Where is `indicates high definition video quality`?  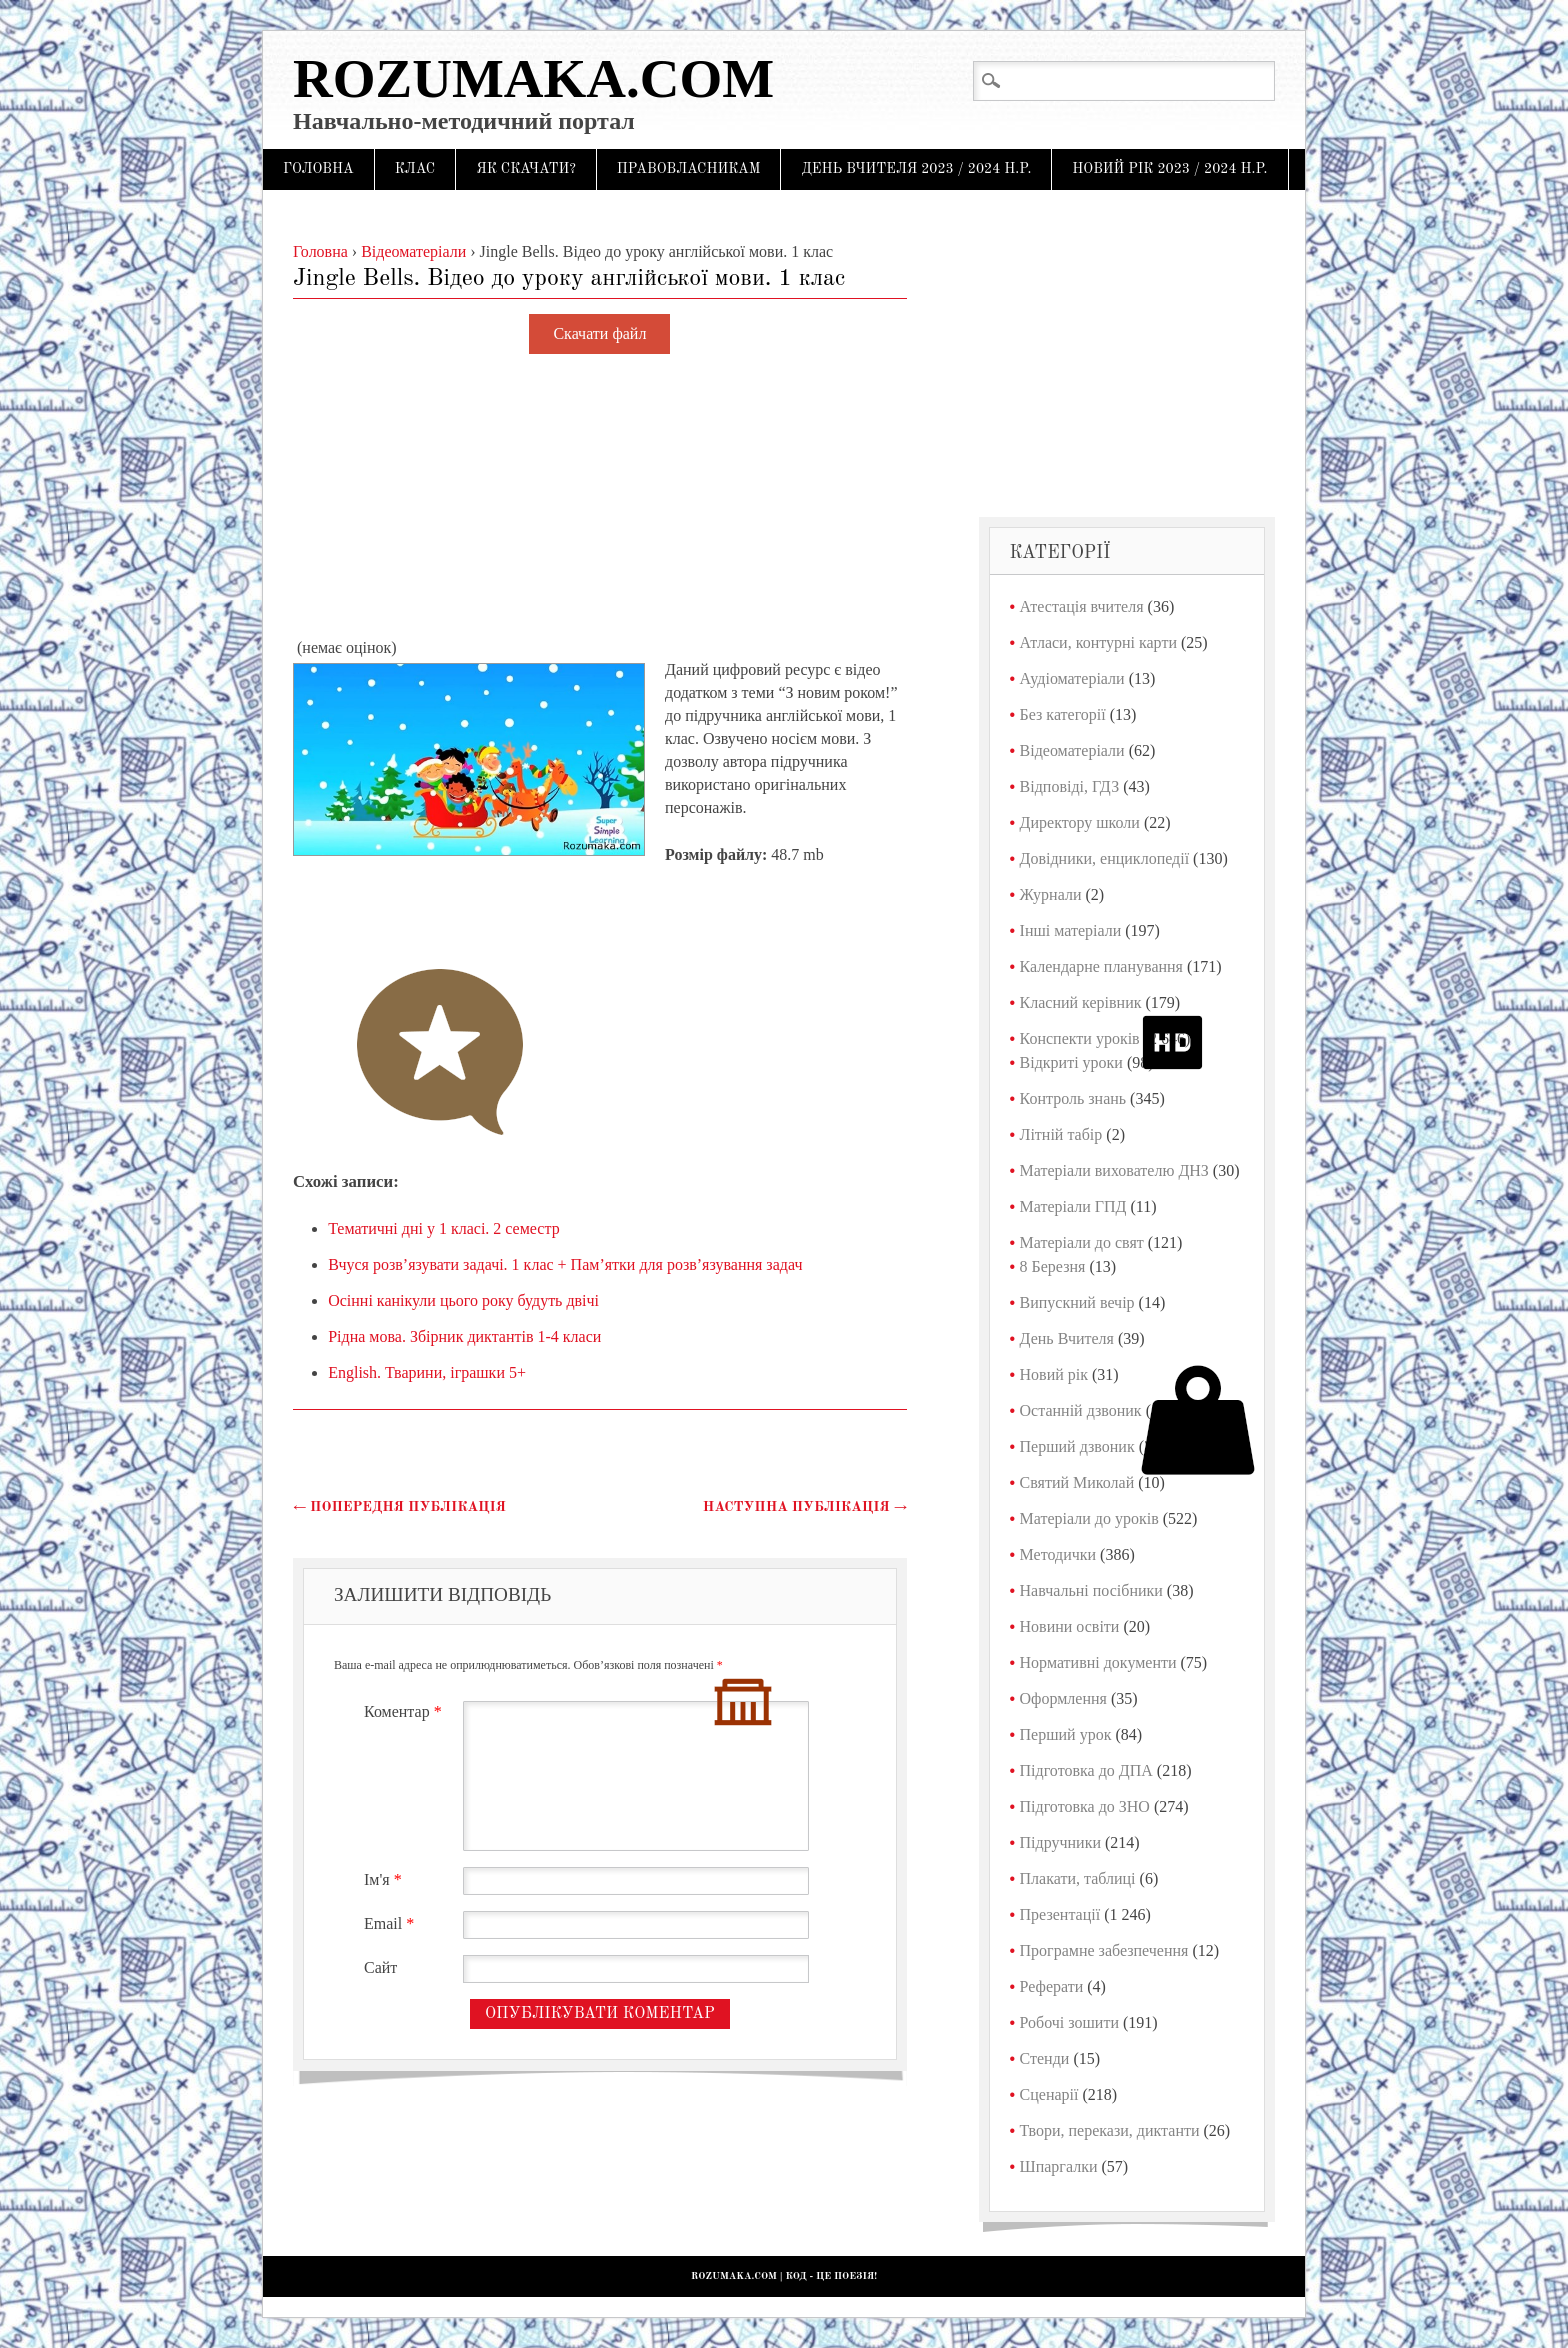
indicates high definition video quality is located at coordinates (1172, 1042).